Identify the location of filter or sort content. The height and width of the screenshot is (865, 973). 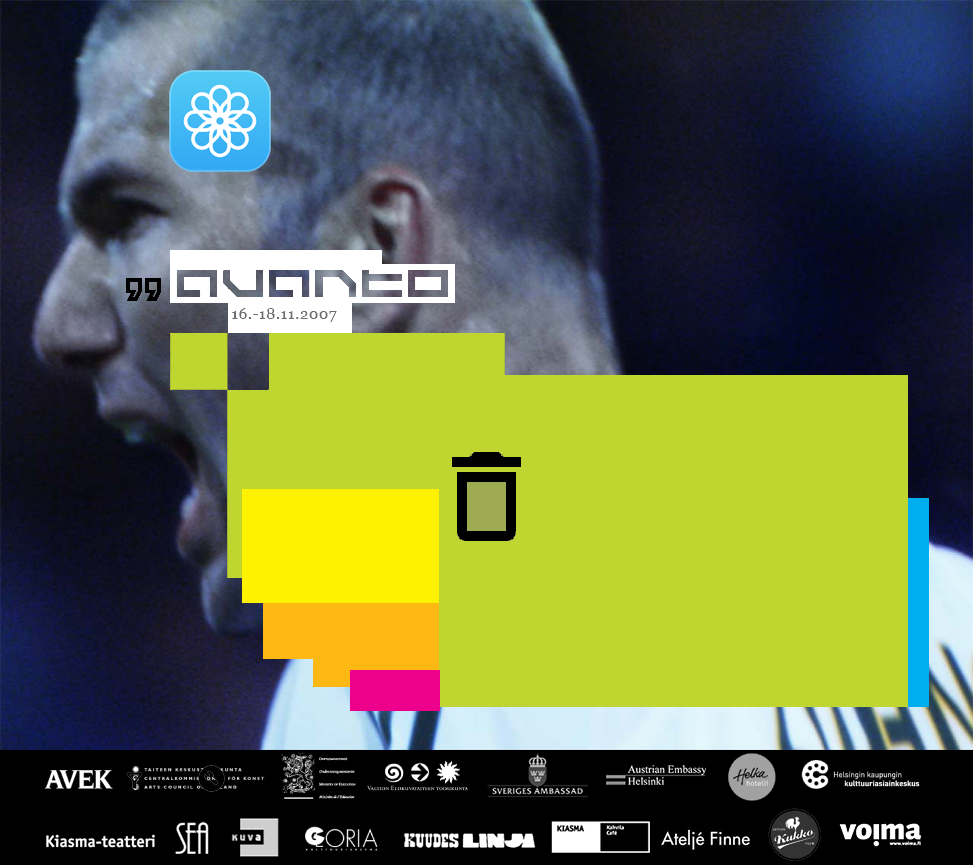
(134, 780).